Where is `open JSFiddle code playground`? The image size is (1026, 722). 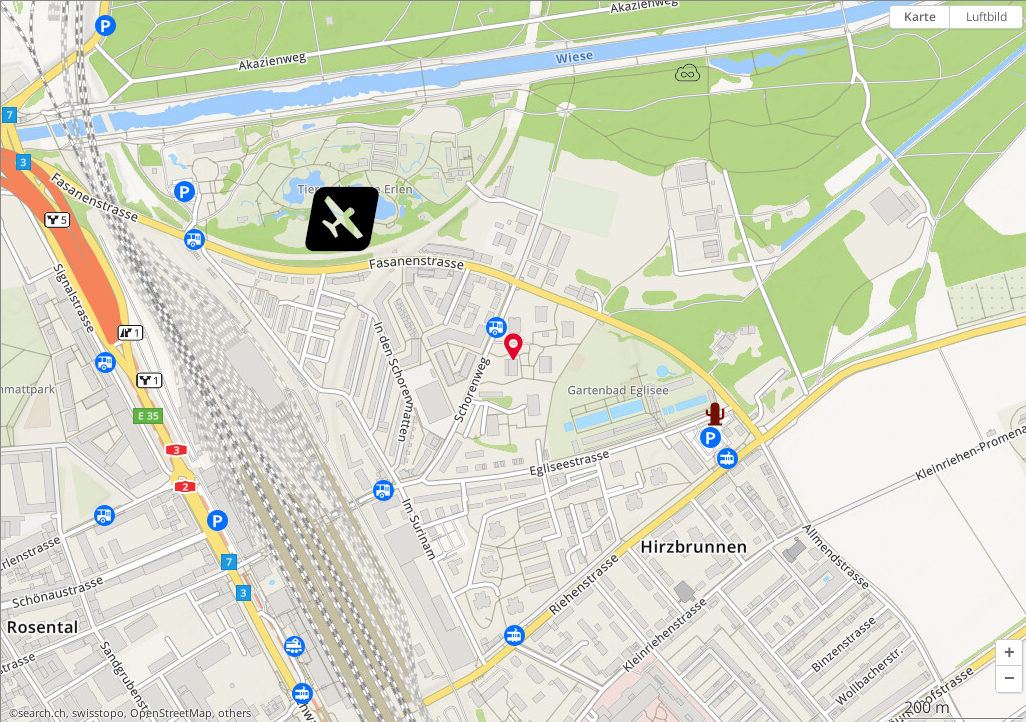 open JSFiddle code playground is located at coordinates (687, 72).